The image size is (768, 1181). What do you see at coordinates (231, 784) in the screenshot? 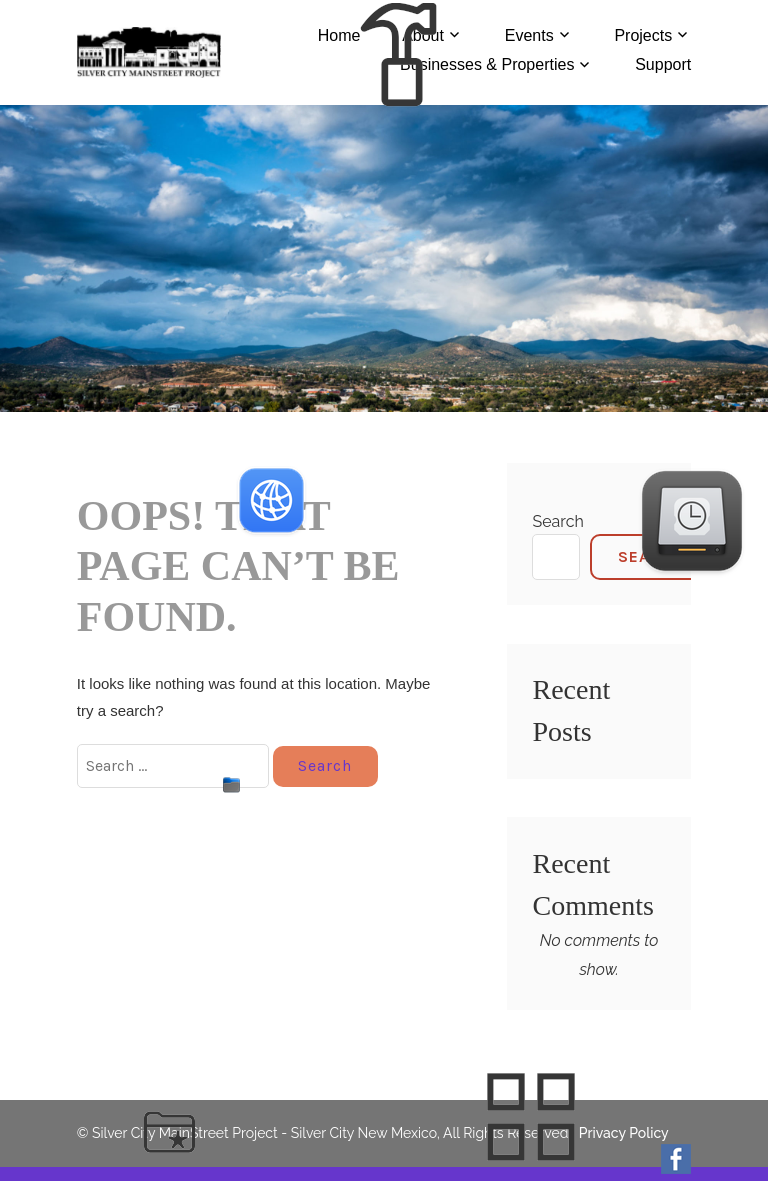
I see `drop files here to move them into this folder` at bounding box center [231, 784].